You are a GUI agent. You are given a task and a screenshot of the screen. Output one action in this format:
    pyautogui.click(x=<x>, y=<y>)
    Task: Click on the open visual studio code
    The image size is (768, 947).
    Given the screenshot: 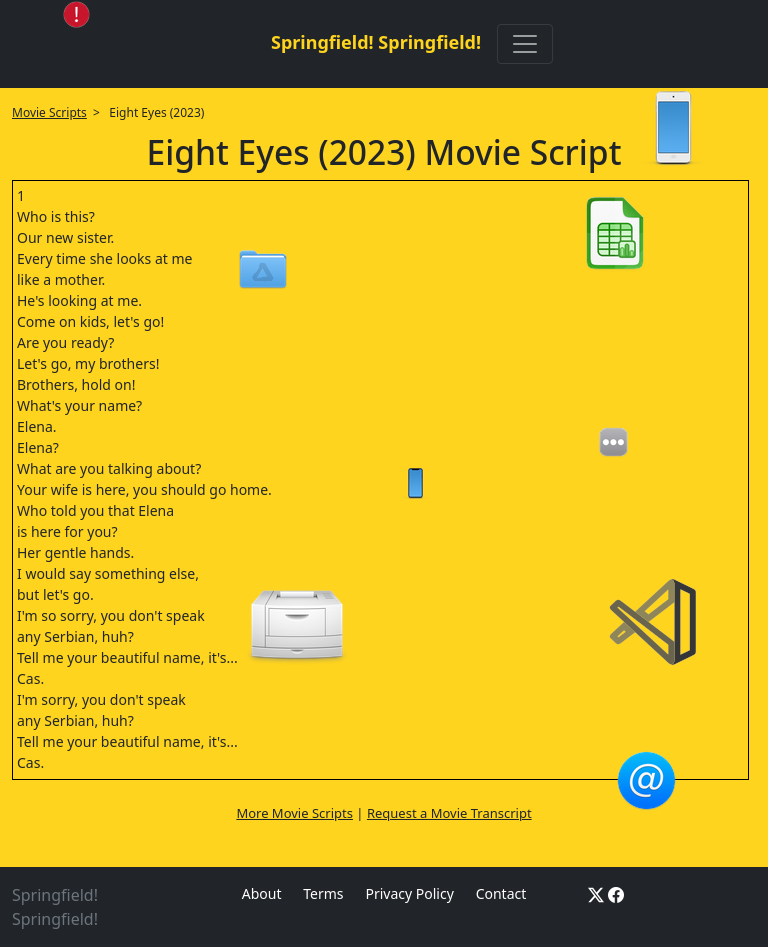 What is the action you would take?
    pyautogui.click(x=653, y=622)
    